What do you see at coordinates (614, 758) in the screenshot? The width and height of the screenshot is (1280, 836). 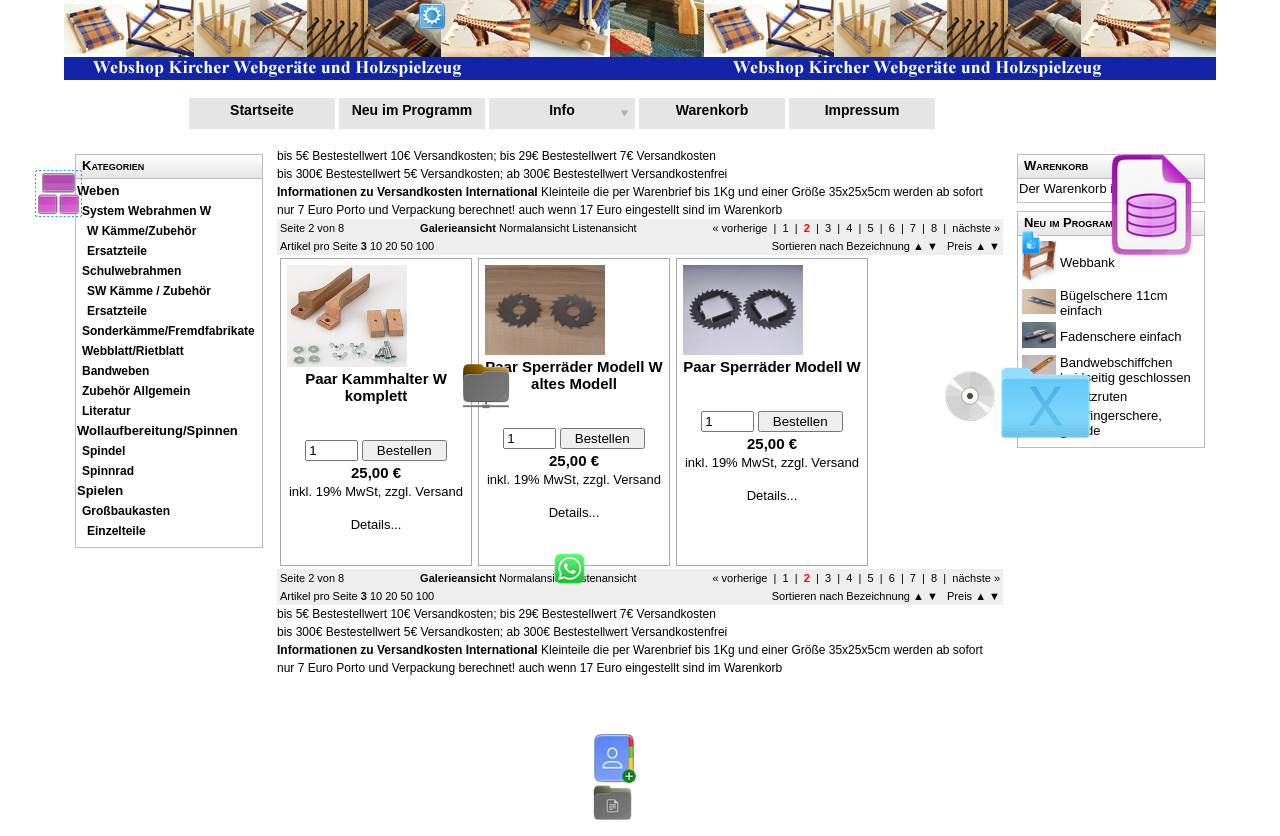 I see `create a new contact in your address book` at bounding box center [614, 758].